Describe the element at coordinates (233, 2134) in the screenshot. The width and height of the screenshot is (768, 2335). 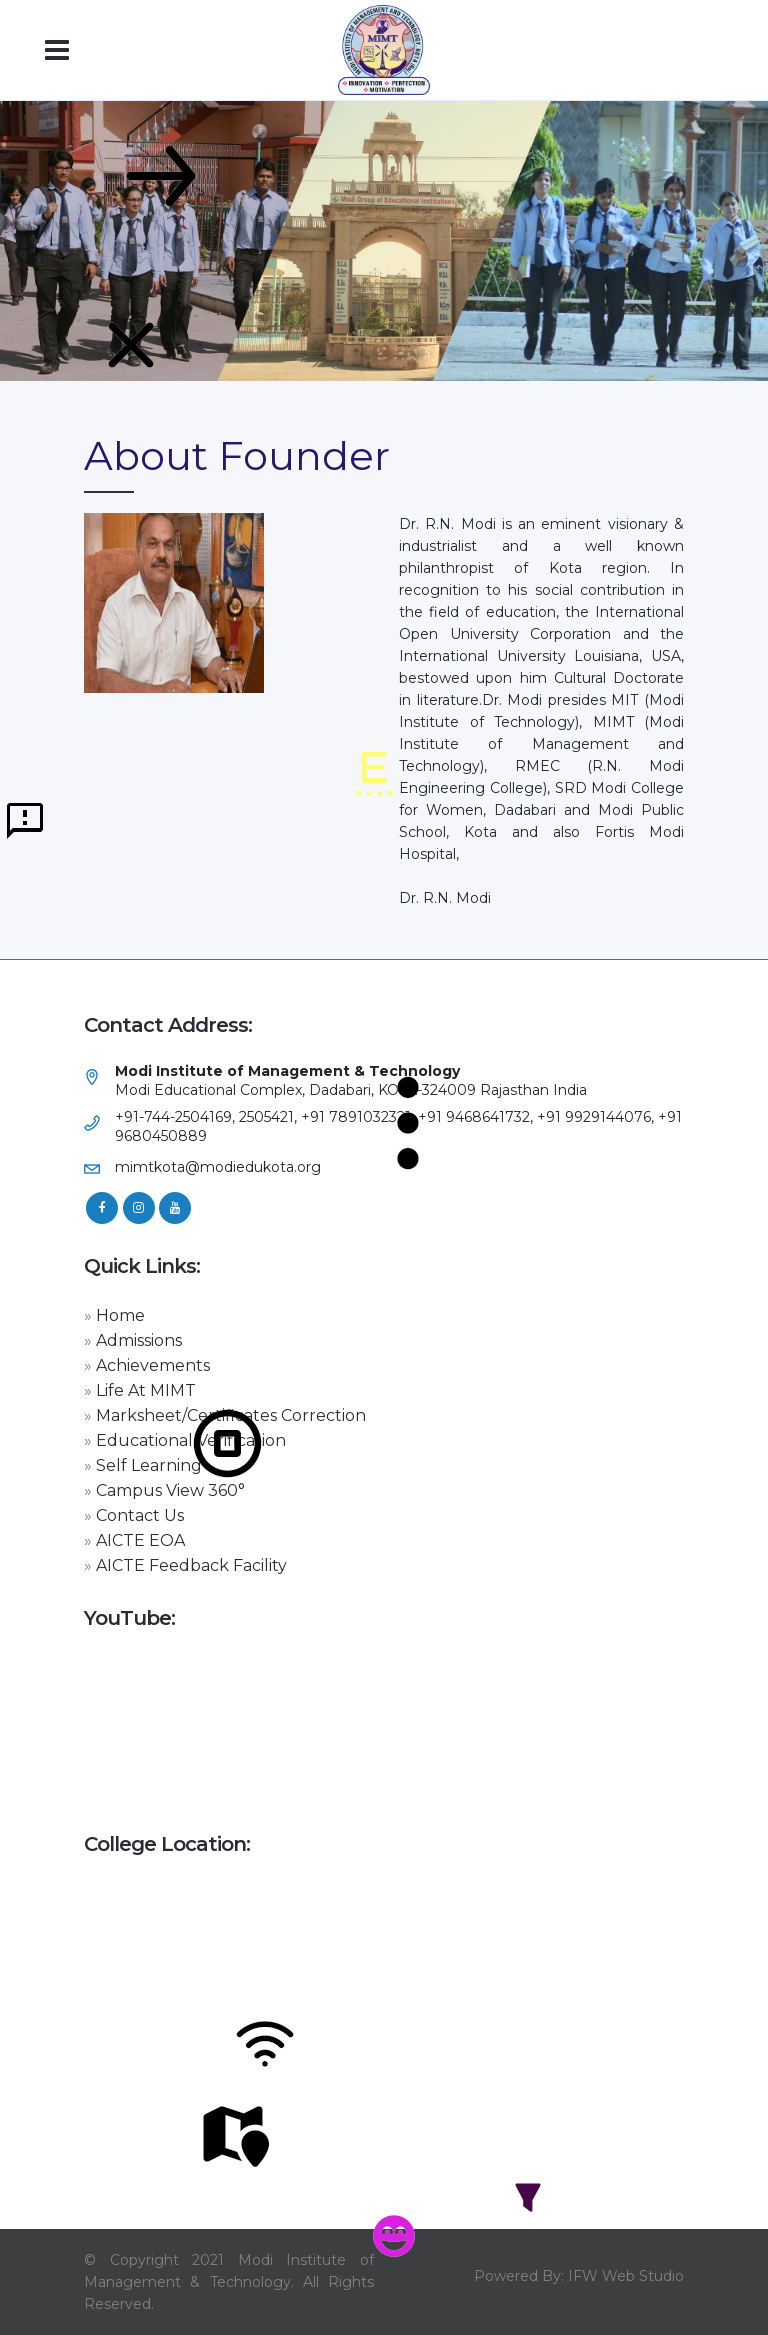
I see `view map with marked location` at that location.